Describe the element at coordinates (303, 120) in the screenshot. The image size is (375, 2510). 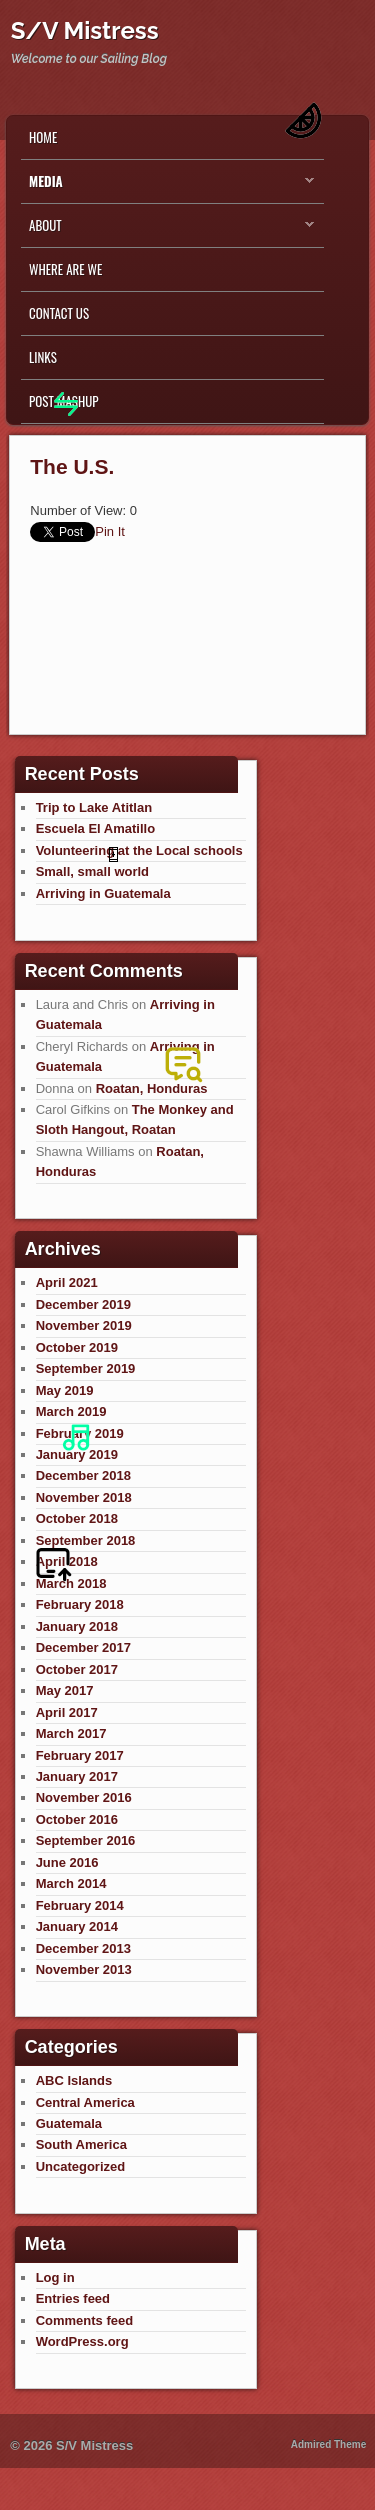
I see `indicates fresh or citrus-related content` at that location.